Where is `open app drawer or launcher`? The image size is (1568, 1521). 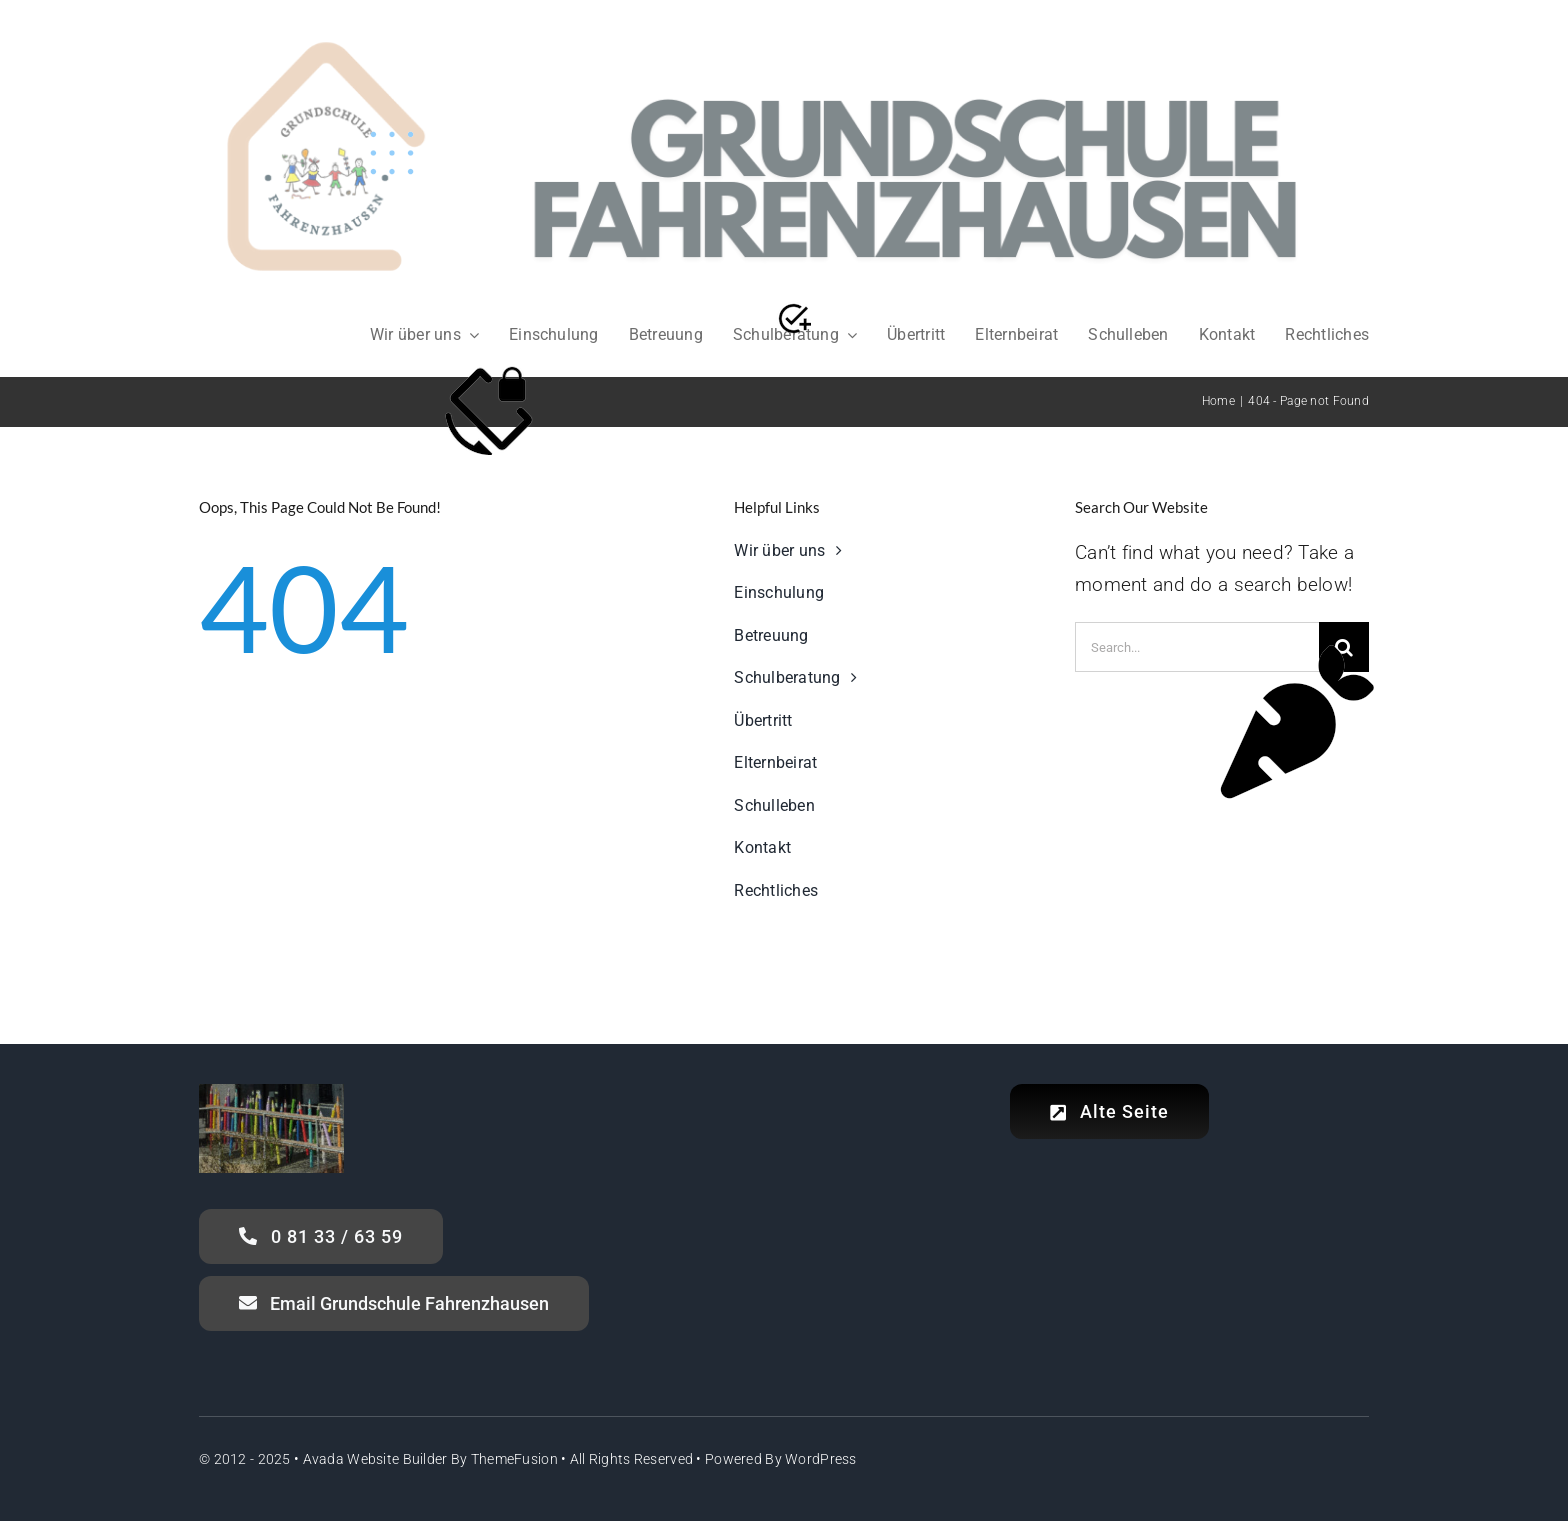
open app drawer or launcher is located at coordinates (392, 153).